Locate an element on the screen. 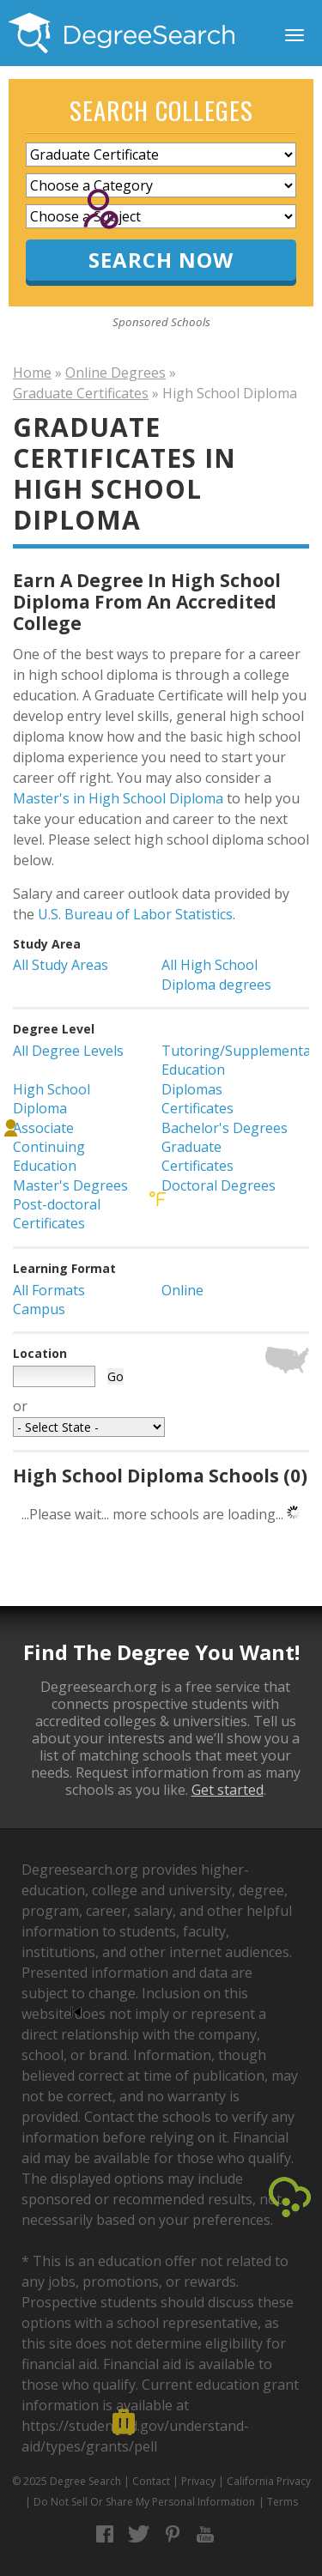 The image size is (322, 2576). indicates temperature displayed in fahrenheit is located at coordinates (158, 1198).